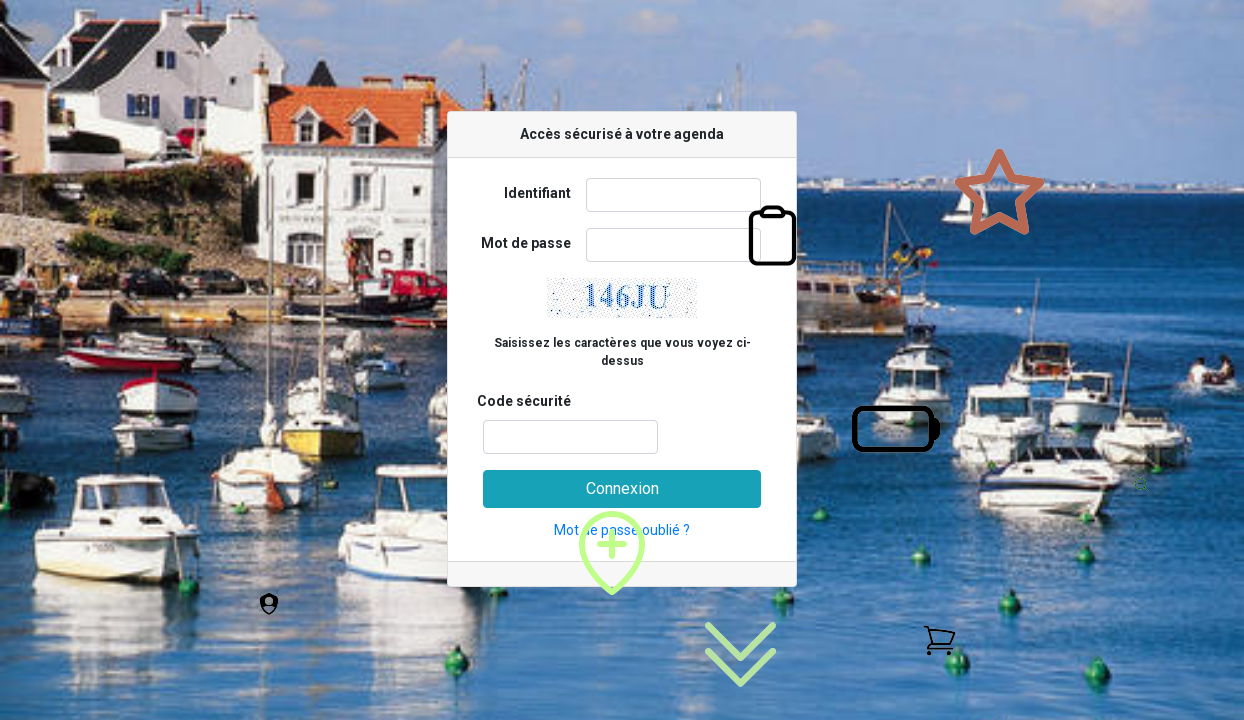 The width and height of the screenshot is (1244, 720). What do you see at coordinates (612, 553) in the screenshot?
I see `add a new location pin` at bounding box center [612, 553].